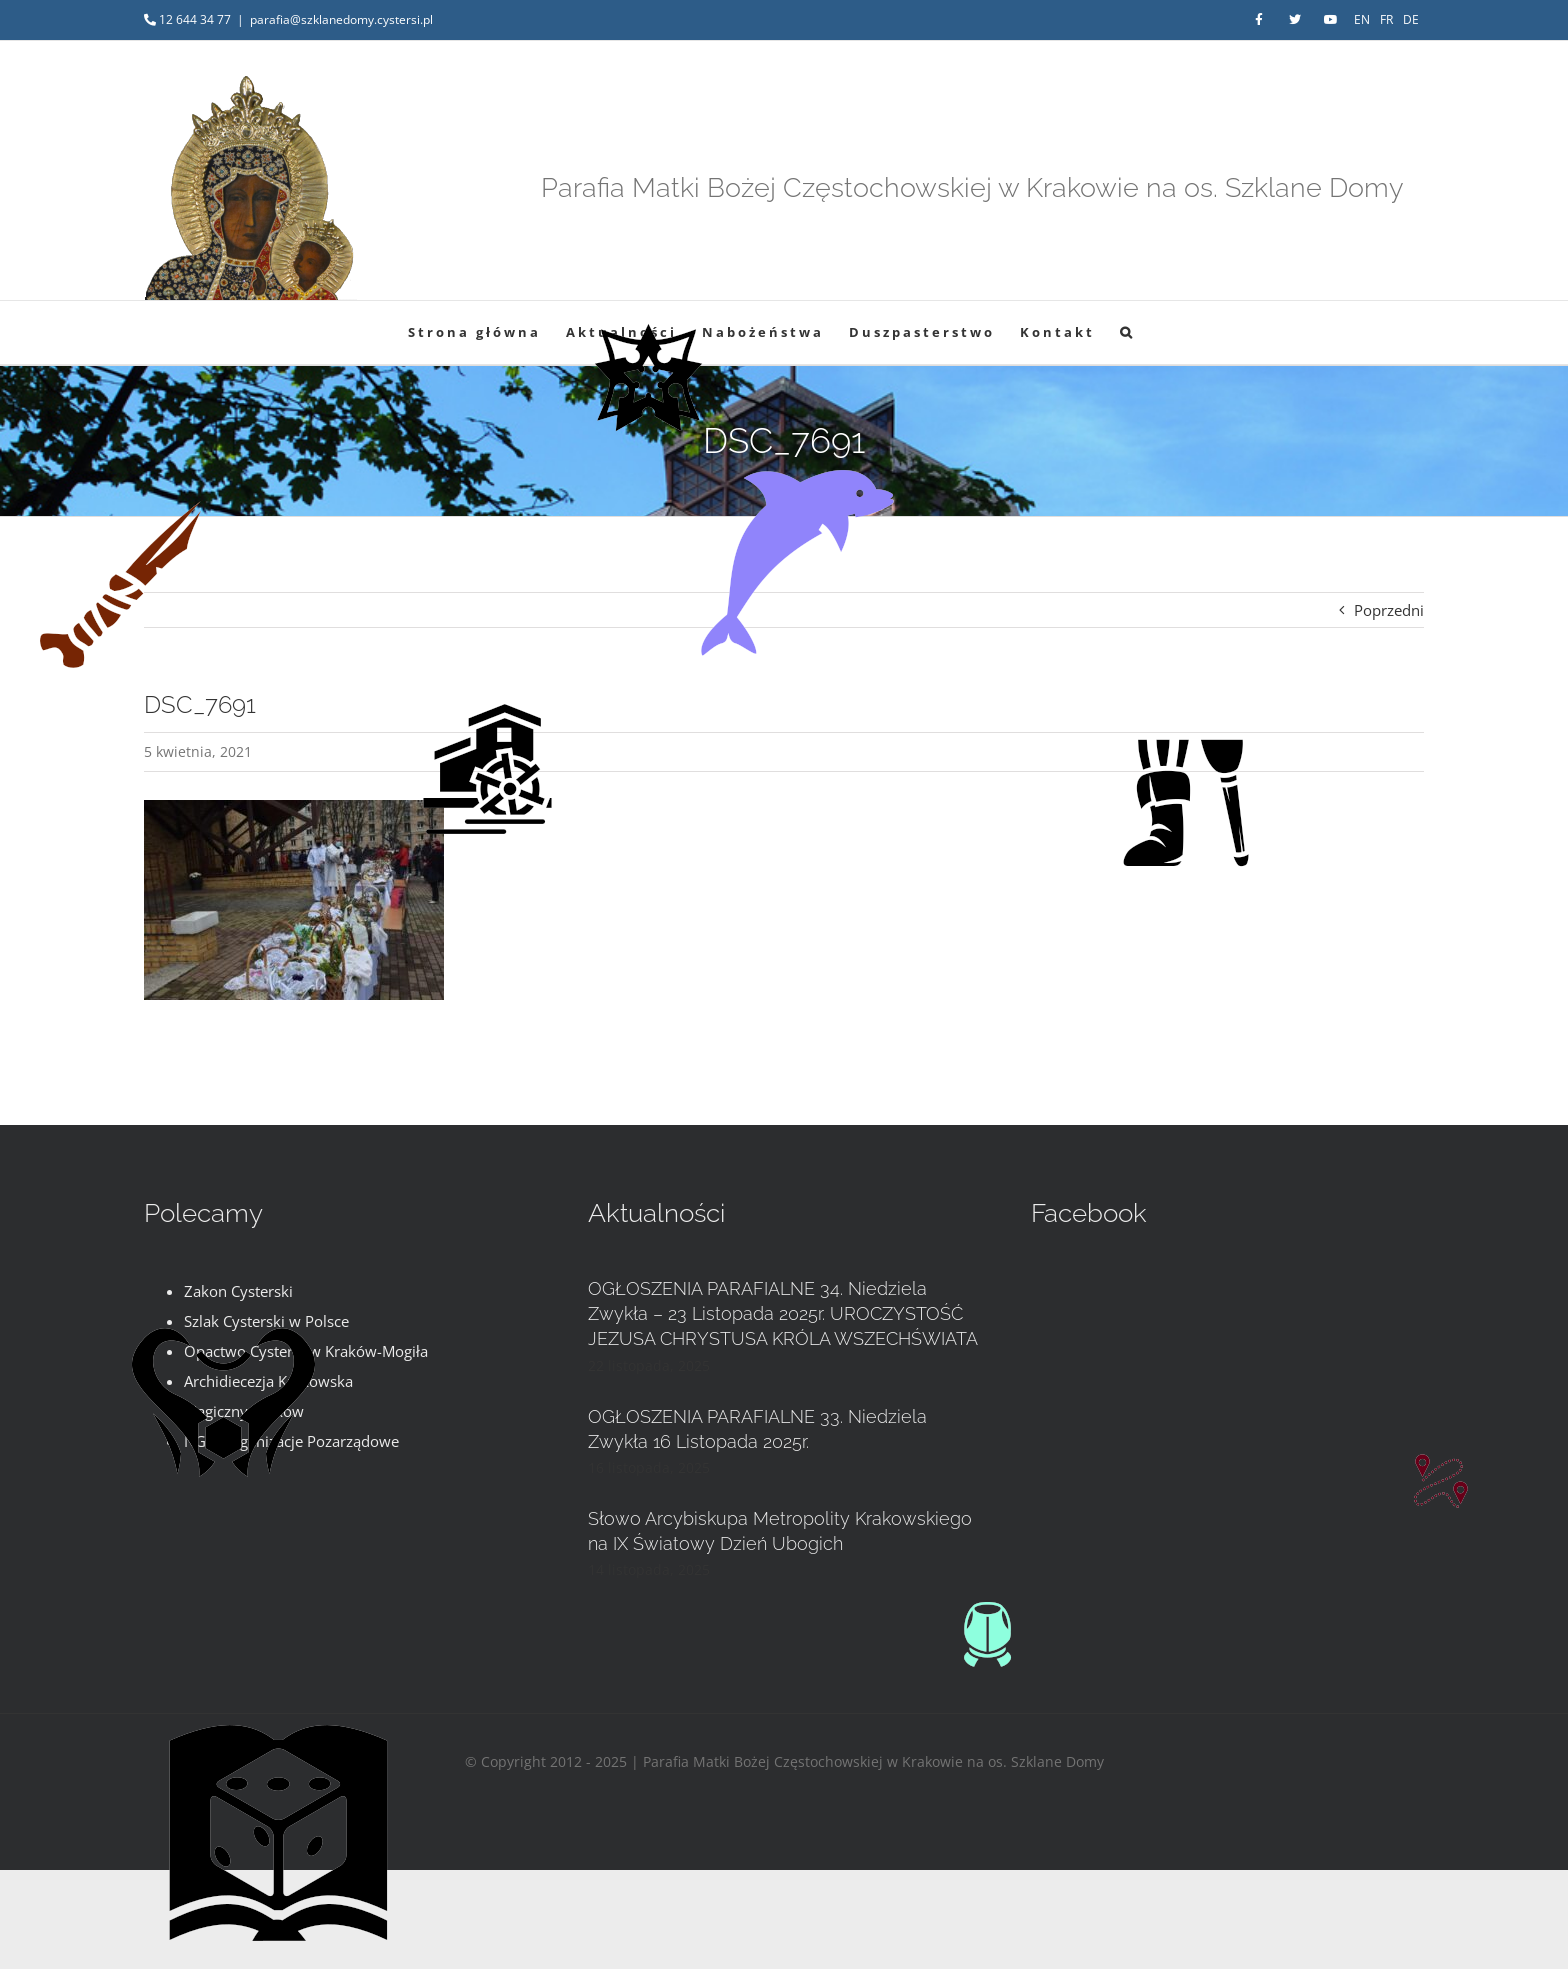 This screenshot has height=1969, width=1568. What do you see at coordinates (120, 584) in the screenshot?
I see `equip a bone knife weapon` at bounding box center [120, 584].